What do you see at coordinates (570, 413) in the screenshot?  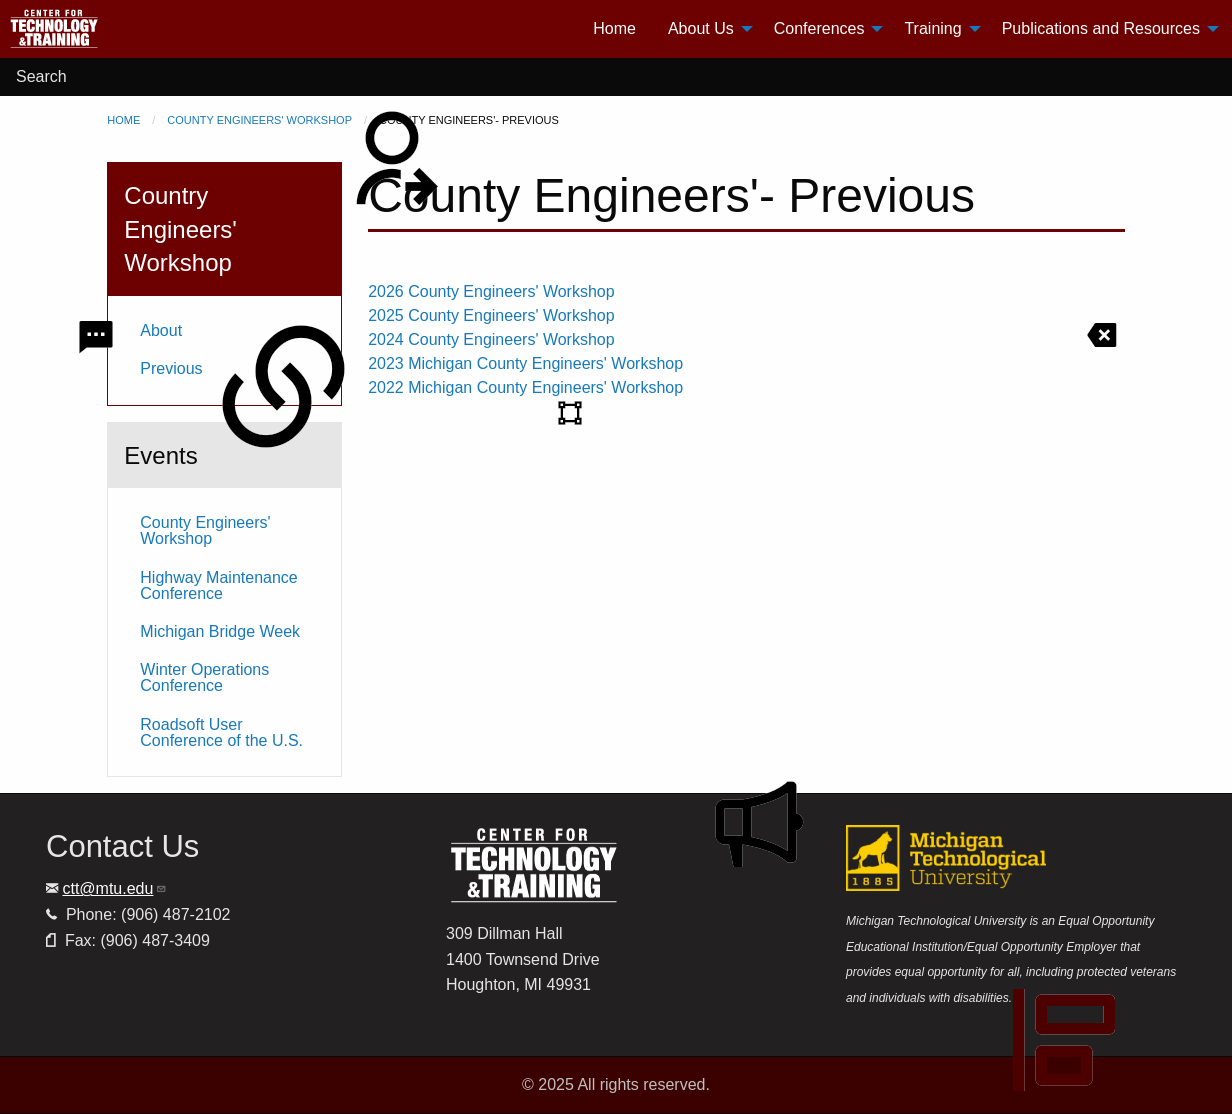 I see `edit shape or object boundaries` at bounding box center [570, 413].